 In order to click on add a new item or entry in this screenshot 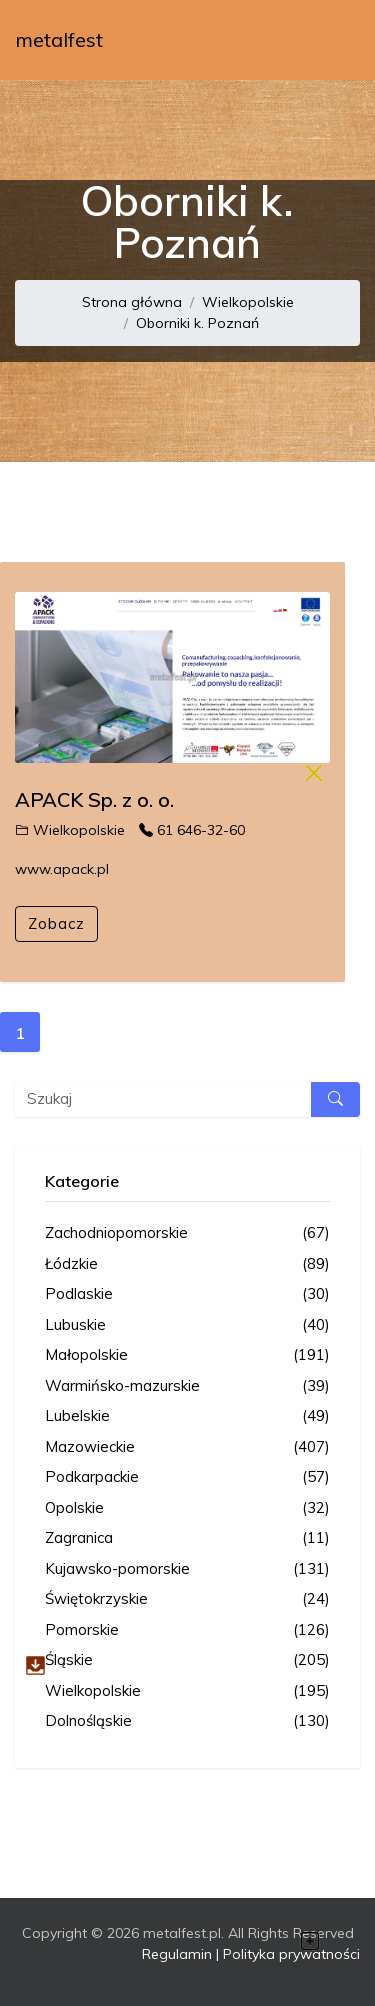, I will do `click(310, 1941)`.